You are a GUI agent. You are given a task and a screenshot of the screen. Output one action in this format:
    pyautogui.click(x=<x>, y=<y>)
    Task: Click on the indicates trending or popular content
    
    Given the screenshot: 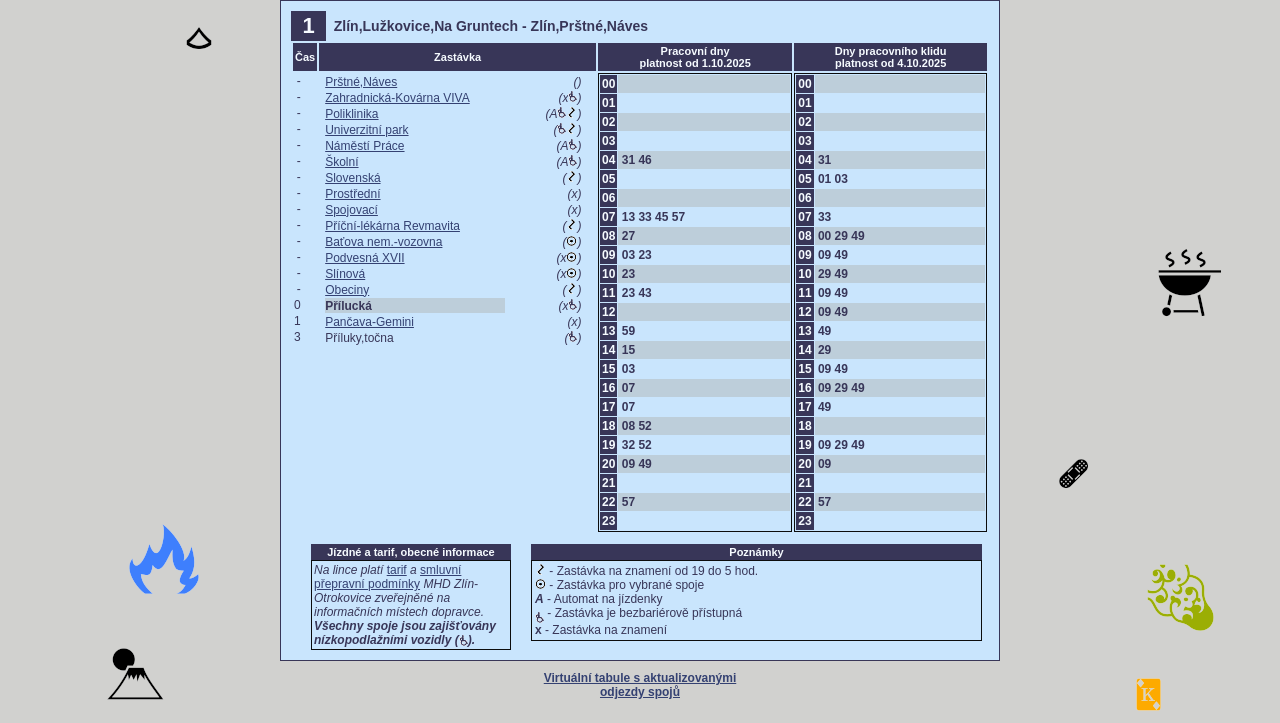 What is the action you would take?
    pyautogui.click(x=164, y=559)
    